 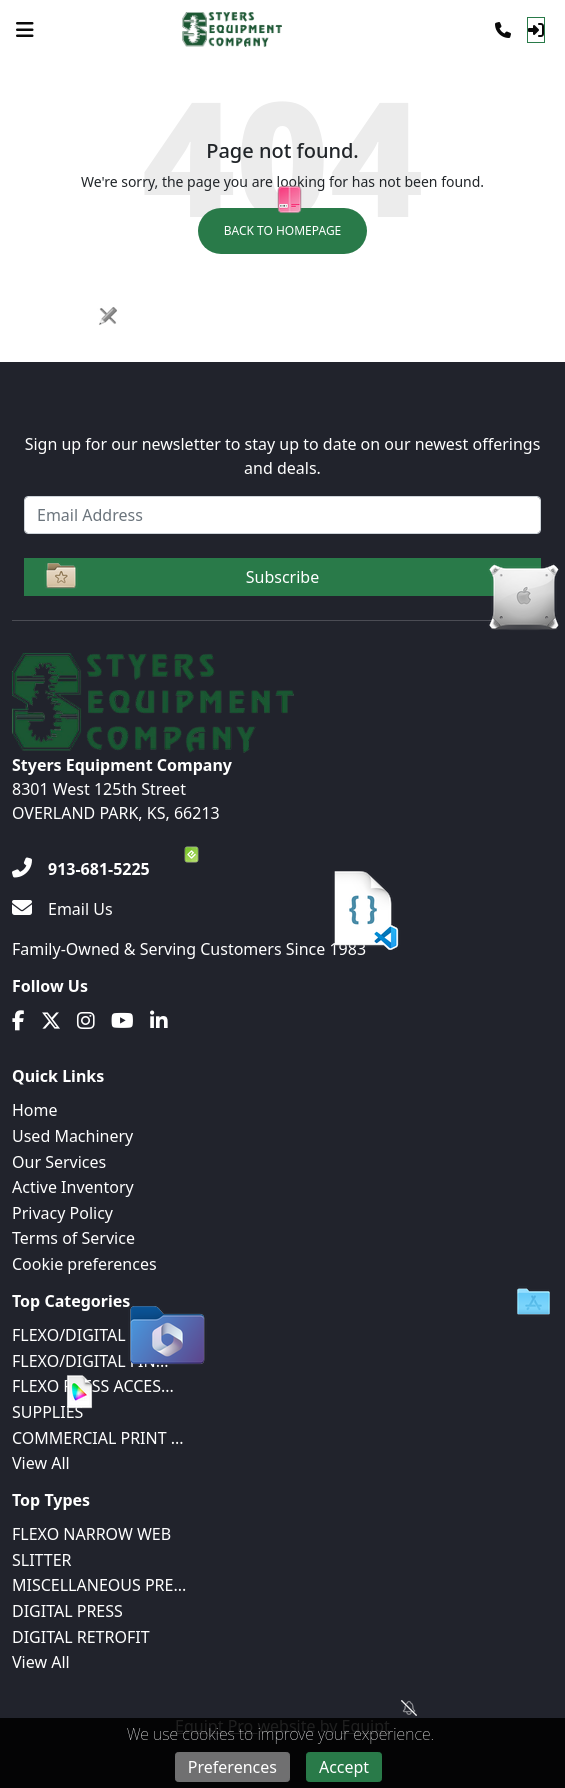 What do you see at coordinates (191, 854) in the screenshot?
I see `an epub ebook file` at bounding box center [191, 854].